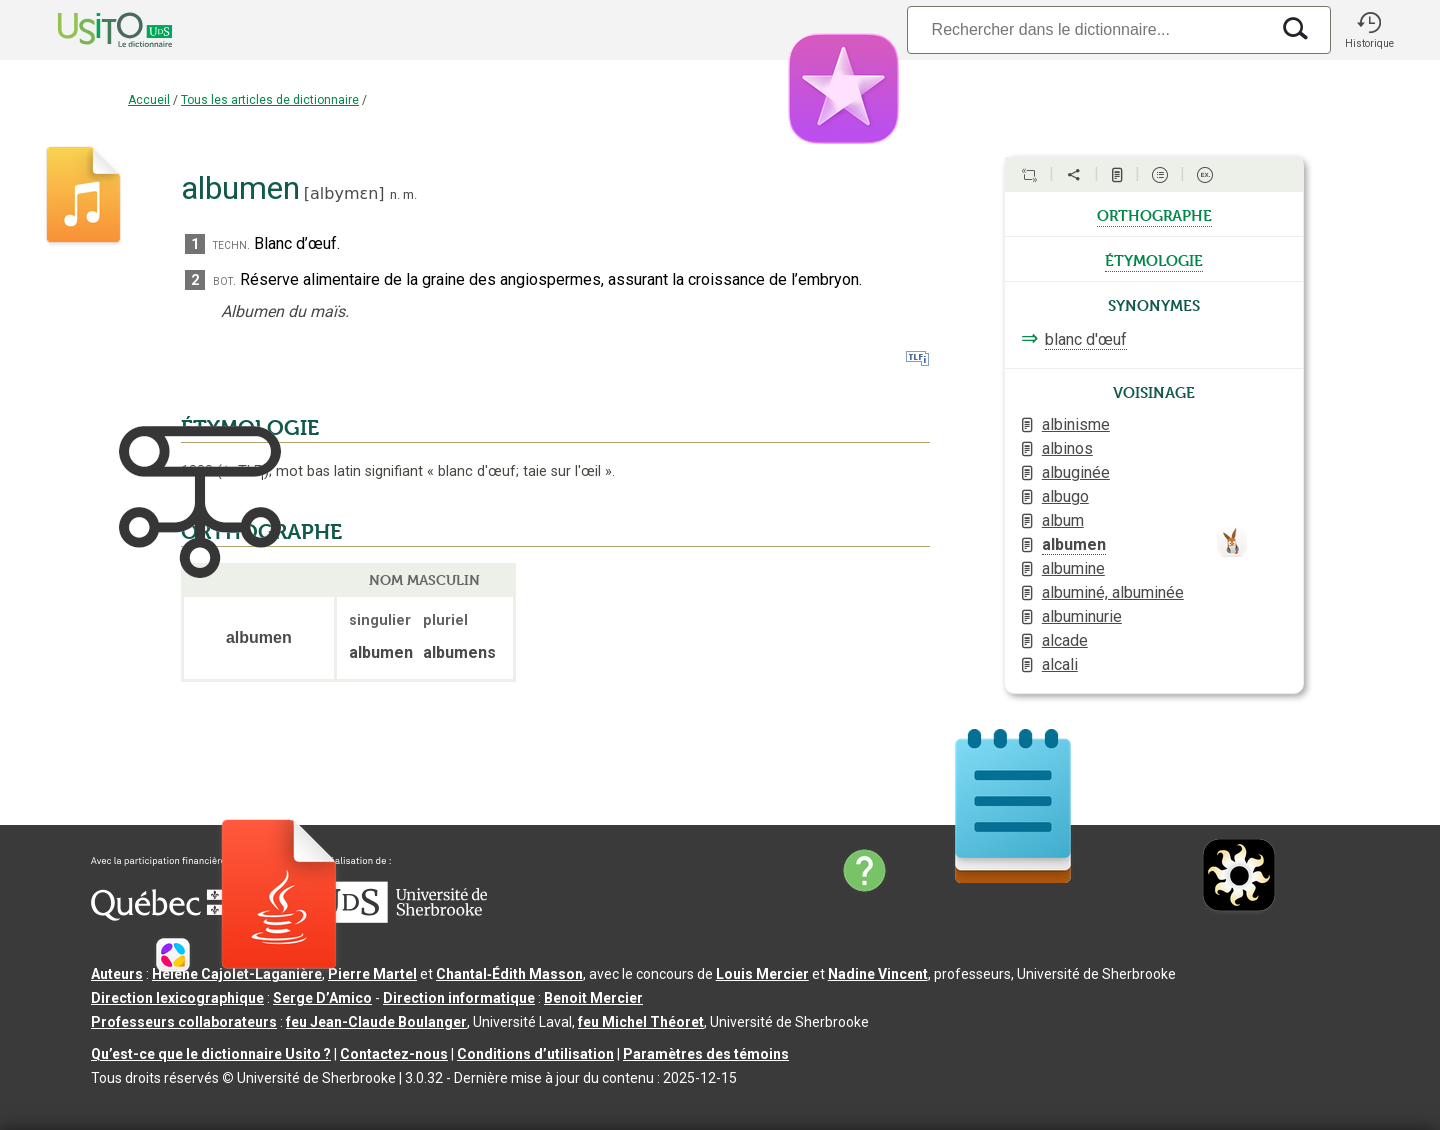  I want to click on open AppFlowy app, so click(173, 955).